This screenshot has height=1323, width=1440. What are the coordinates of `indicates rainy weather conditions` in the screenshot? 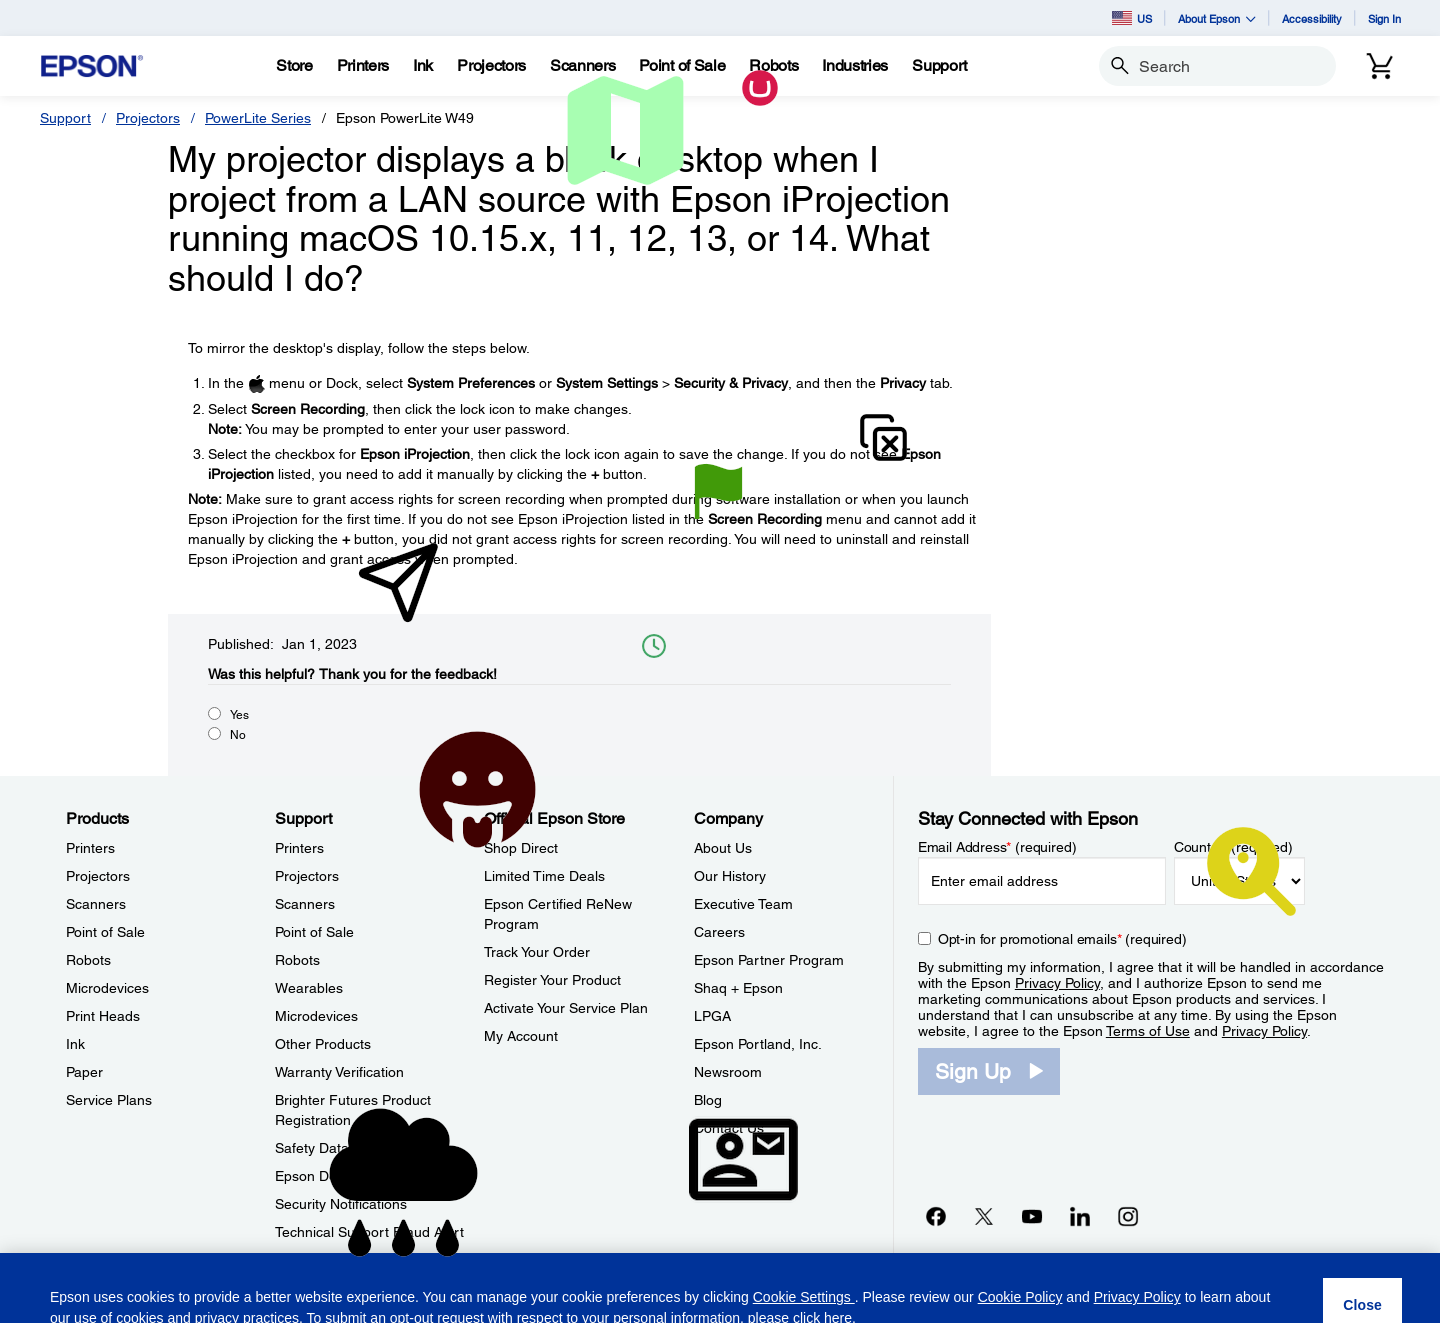 It's located at (403, 1182).